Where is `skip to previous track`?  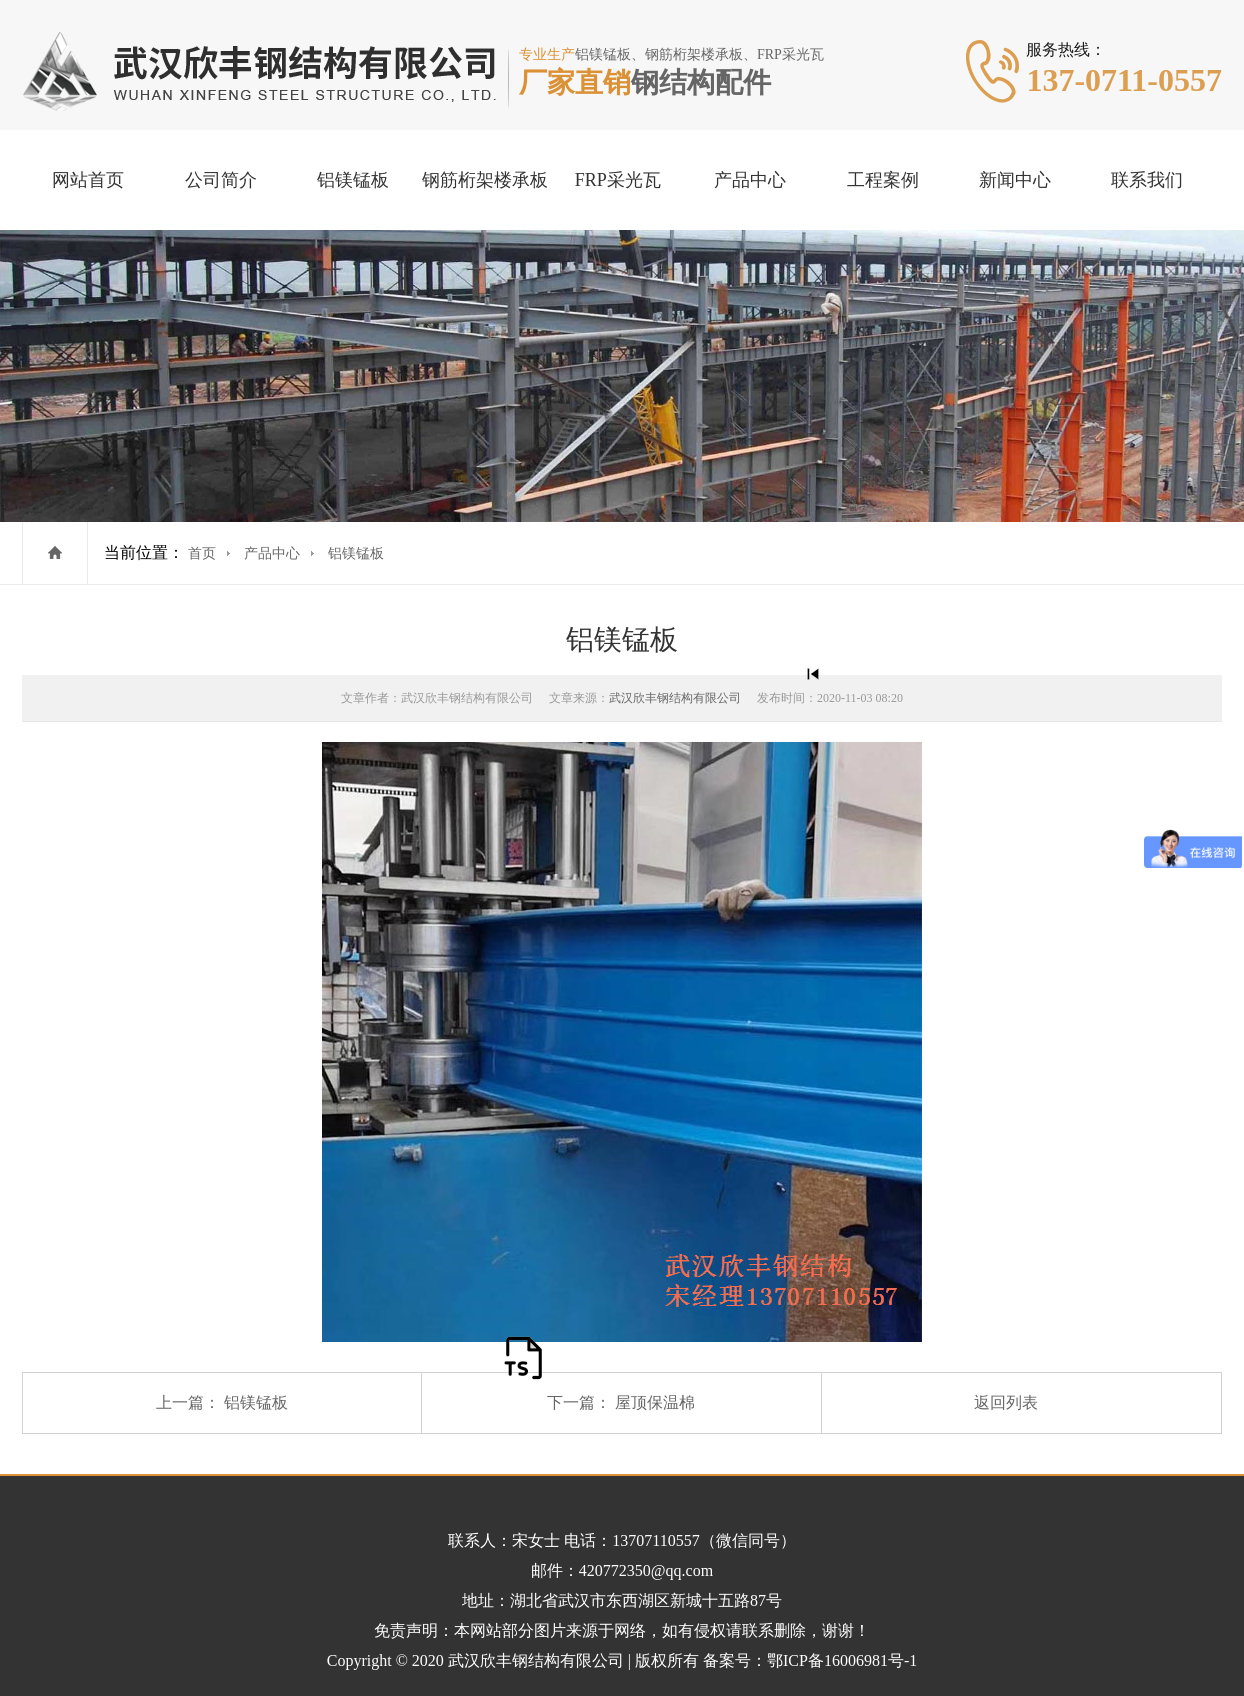
skip to previous track is located at coordinates (813, 674).